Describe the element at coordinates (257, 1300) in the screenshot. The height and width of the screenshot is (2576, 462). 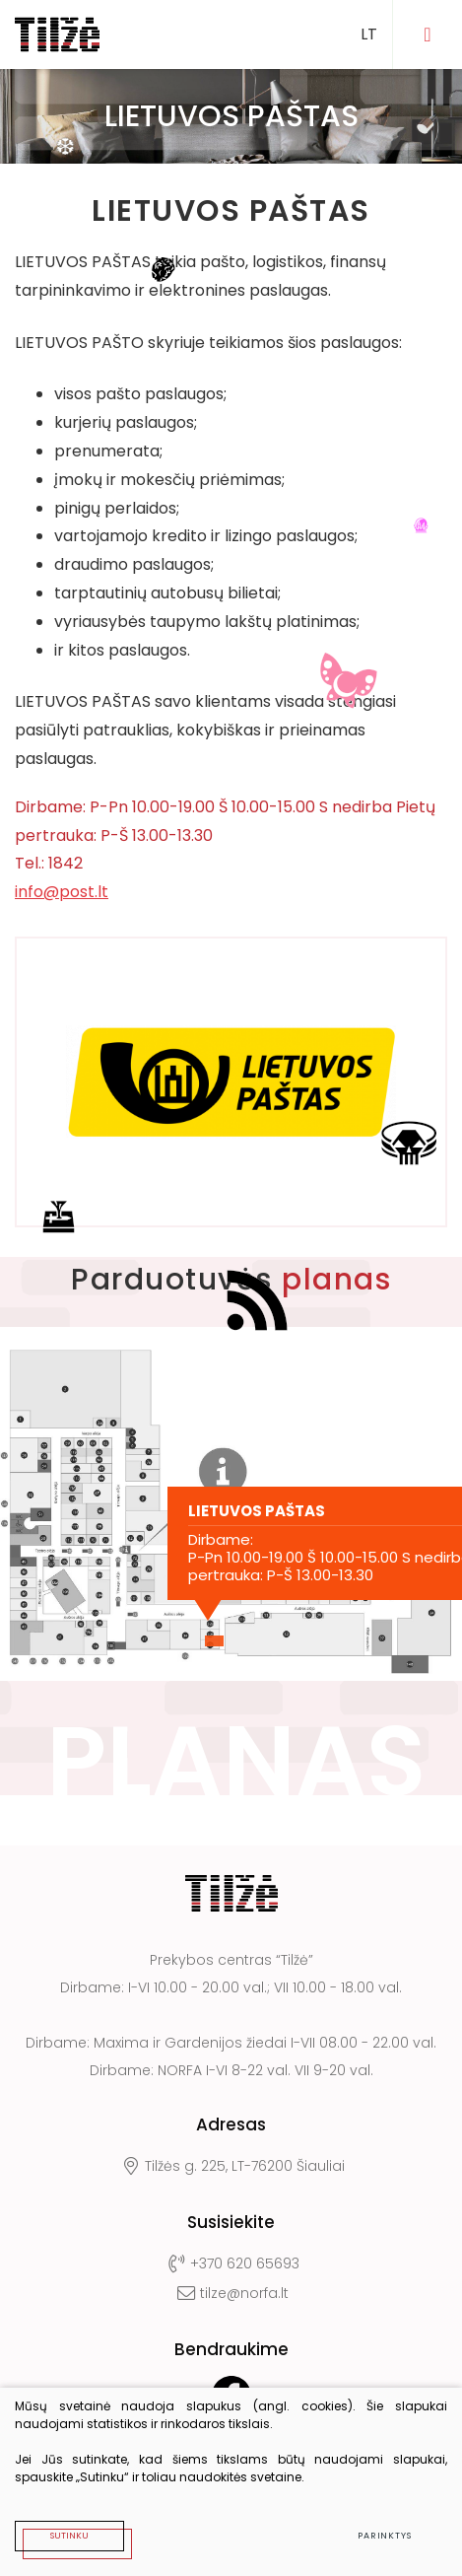
I see `subscribe to RSS feed` at that location.